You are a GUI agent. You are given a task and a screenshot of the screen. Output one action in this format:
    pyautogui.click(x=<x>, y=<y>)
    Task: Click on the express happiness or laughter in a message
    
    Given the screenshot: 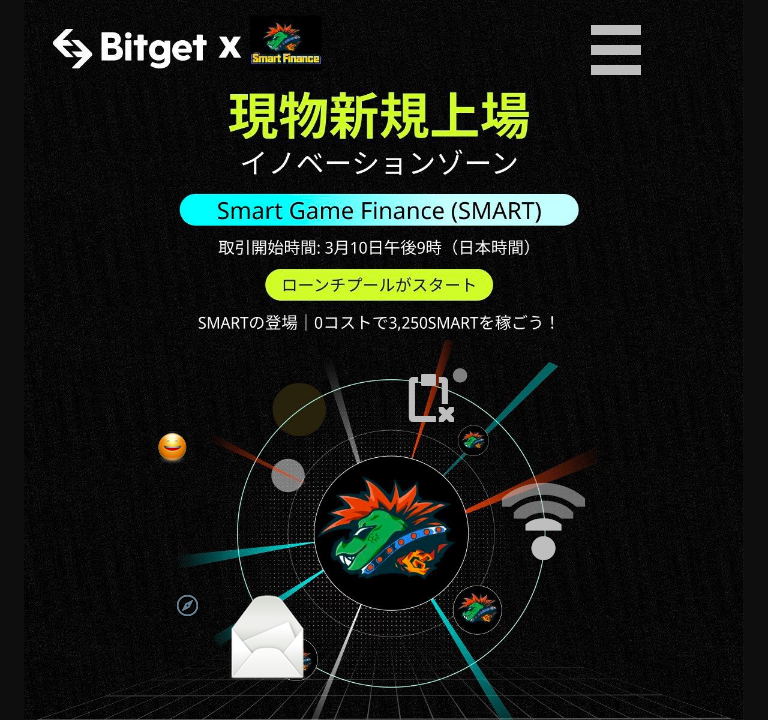 What is the action you would take?
    pyautogui.click(x=172, y=448)
    